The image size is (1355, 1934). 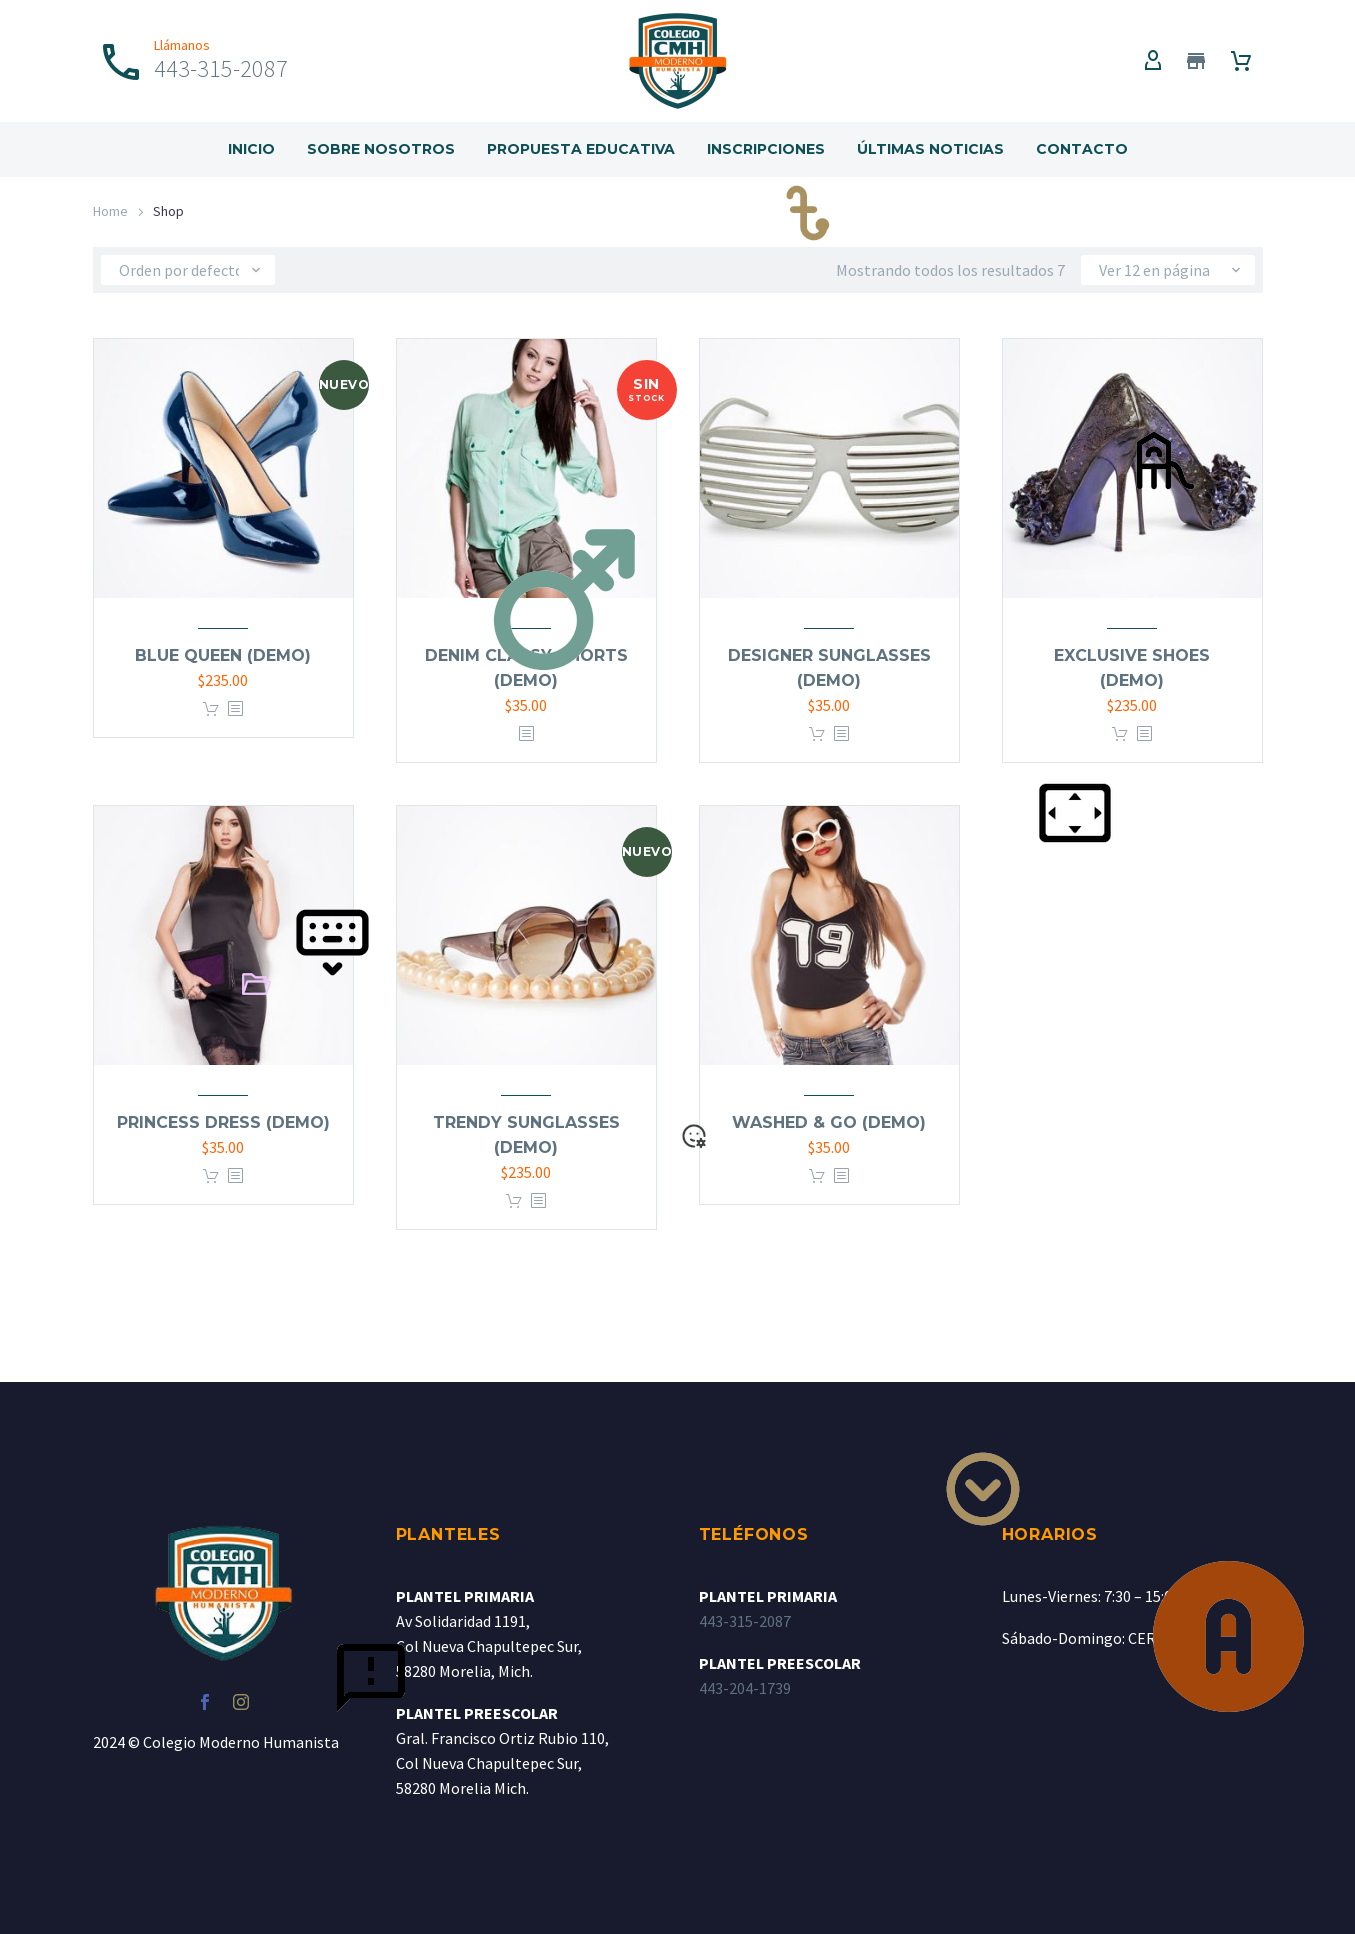 What do you see at coordinates (371, 1678) in the screenshot?
I see `submit feedback or report an issue` at bounding box center [371, 1678].